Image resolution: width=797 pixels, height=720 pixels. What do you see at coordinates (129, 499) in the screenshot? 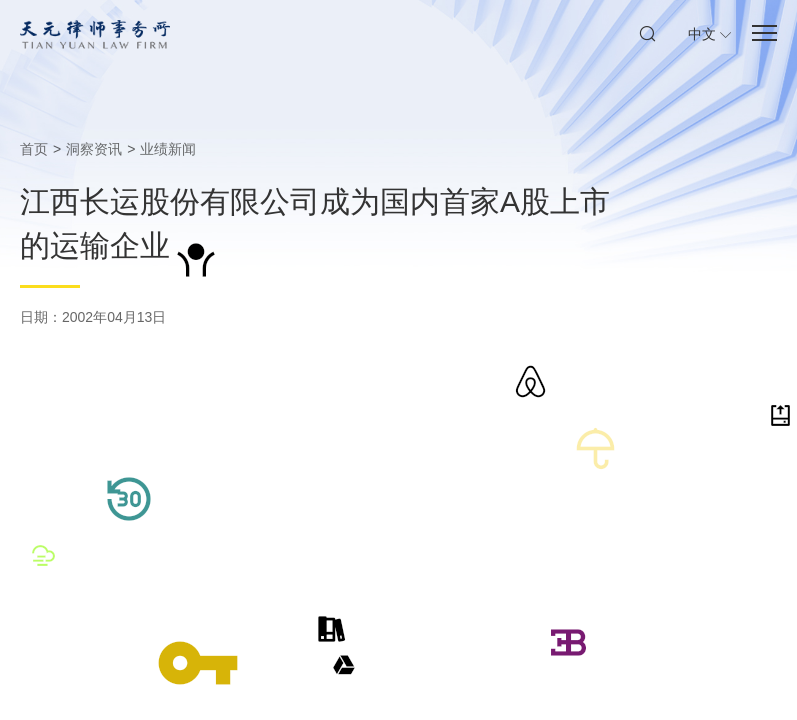
I see `rewind 30 seconds` at bounding box center [129, 499].